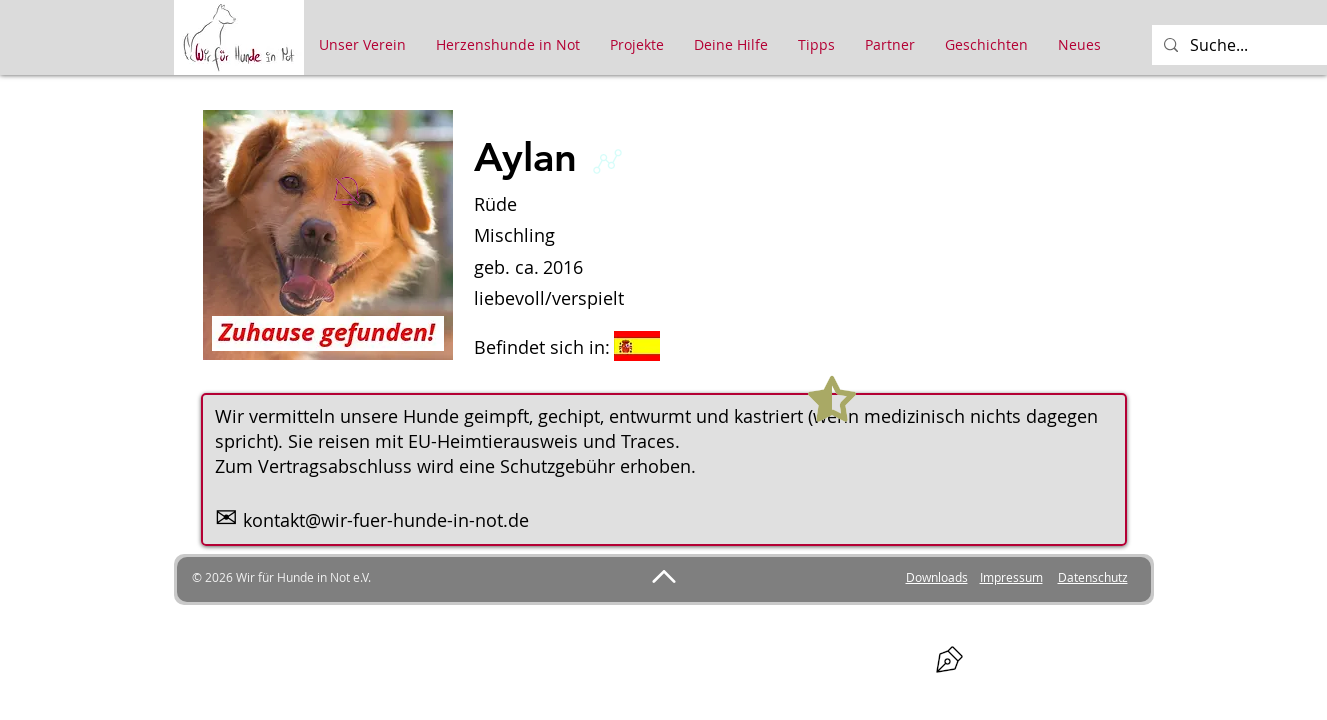 The width and height of the screenshot is (1327, 720). What do you see at coordinates (832, 401) in the screenshot?
I see `indicates a partial or half-star rating` at bounding box center [832, 401].